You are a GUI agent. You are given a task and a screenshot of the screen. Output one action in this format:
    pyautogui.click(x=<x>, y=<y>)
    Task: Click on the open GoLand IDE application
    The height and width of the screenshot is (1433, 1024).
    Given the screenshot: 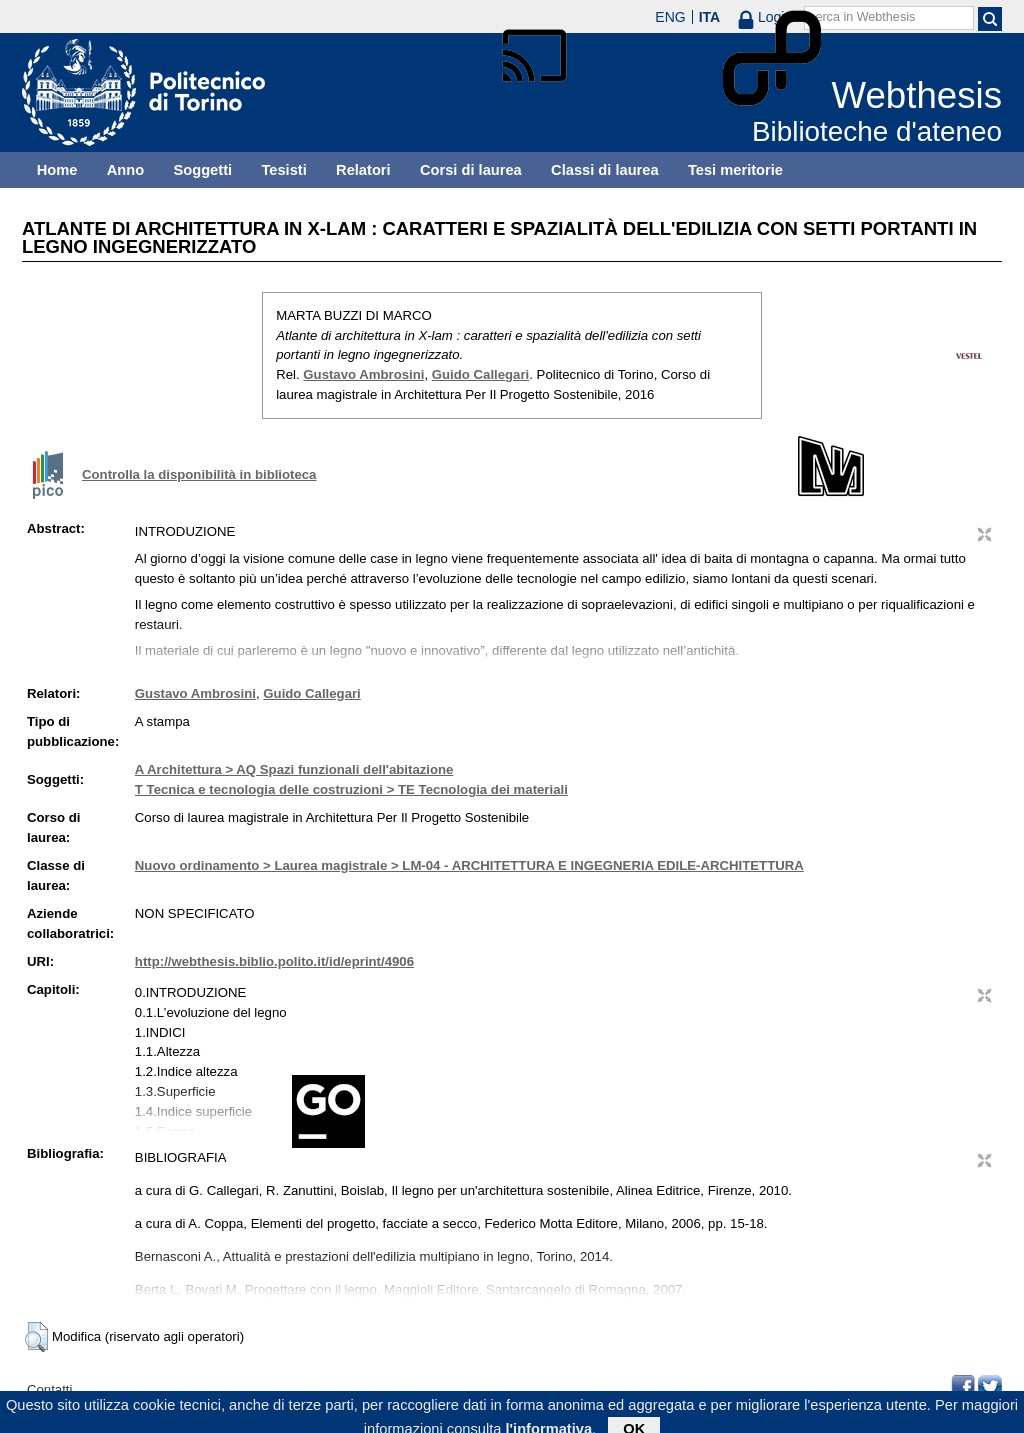 What is the action you would take?
    pyautogui.click(x=328, y=1111)
    